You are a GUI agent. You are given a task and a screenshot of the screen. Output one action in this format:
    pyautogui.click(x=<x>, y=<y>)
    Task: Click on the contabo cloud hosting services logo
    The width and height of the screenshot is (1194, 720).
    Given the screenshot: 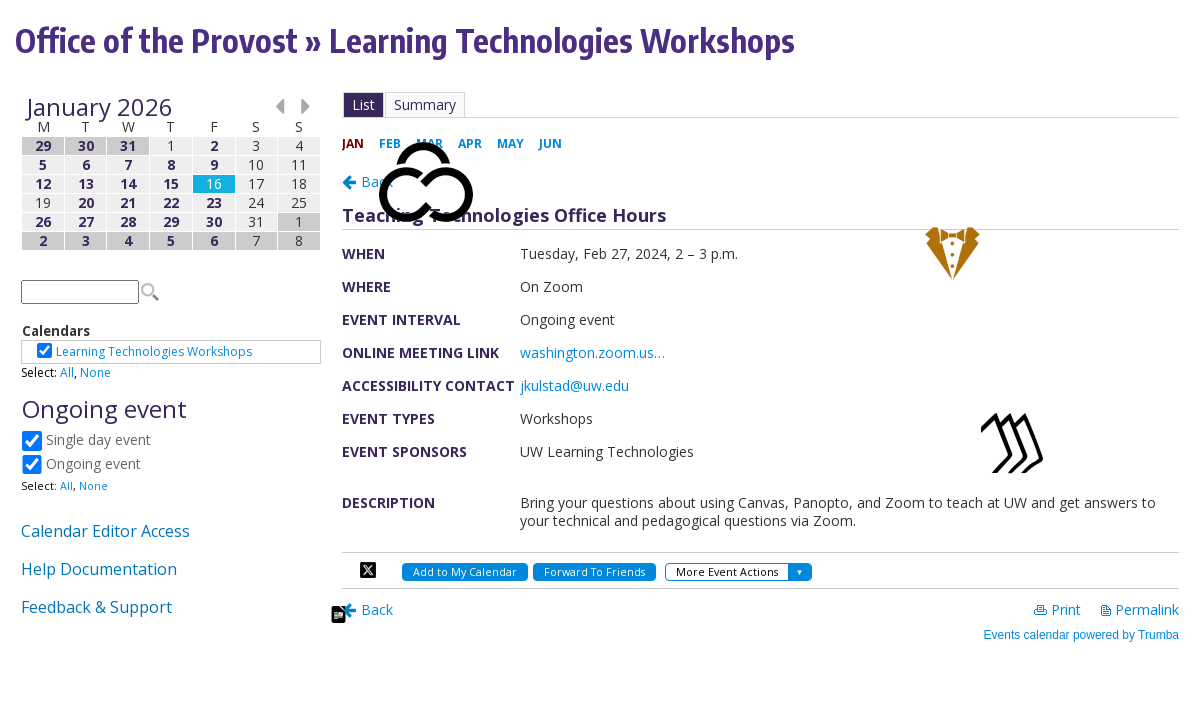 What is the action you would take?
    pyautogui.click(x=426, y=182)
    